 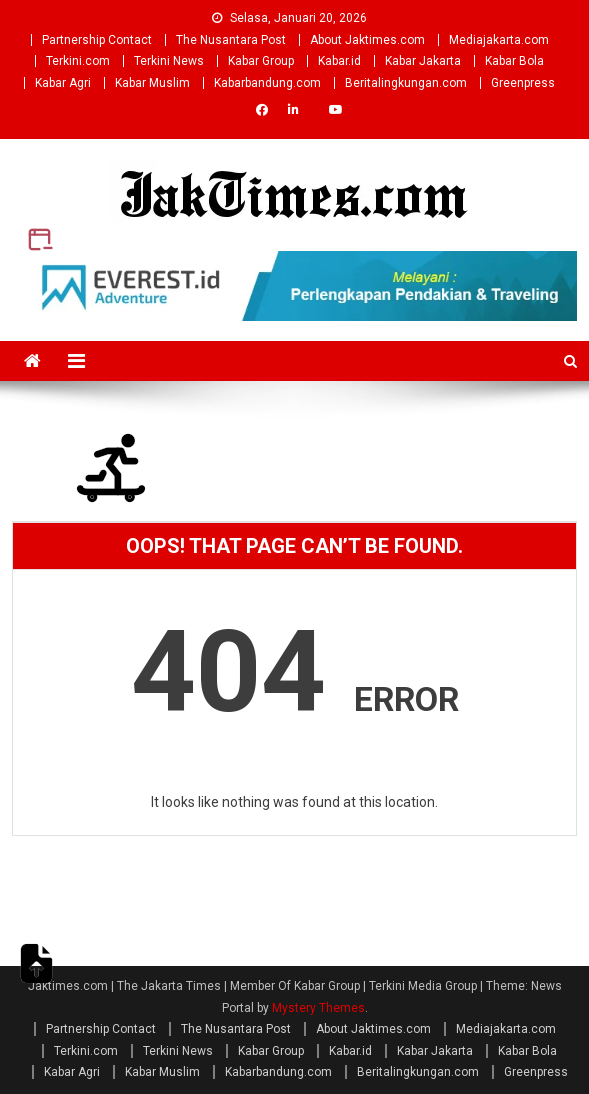 What do you see at coordinates (39, 239) in the screenshot?
I see `remove a browser tab or window` at bounding box center [39, 239].